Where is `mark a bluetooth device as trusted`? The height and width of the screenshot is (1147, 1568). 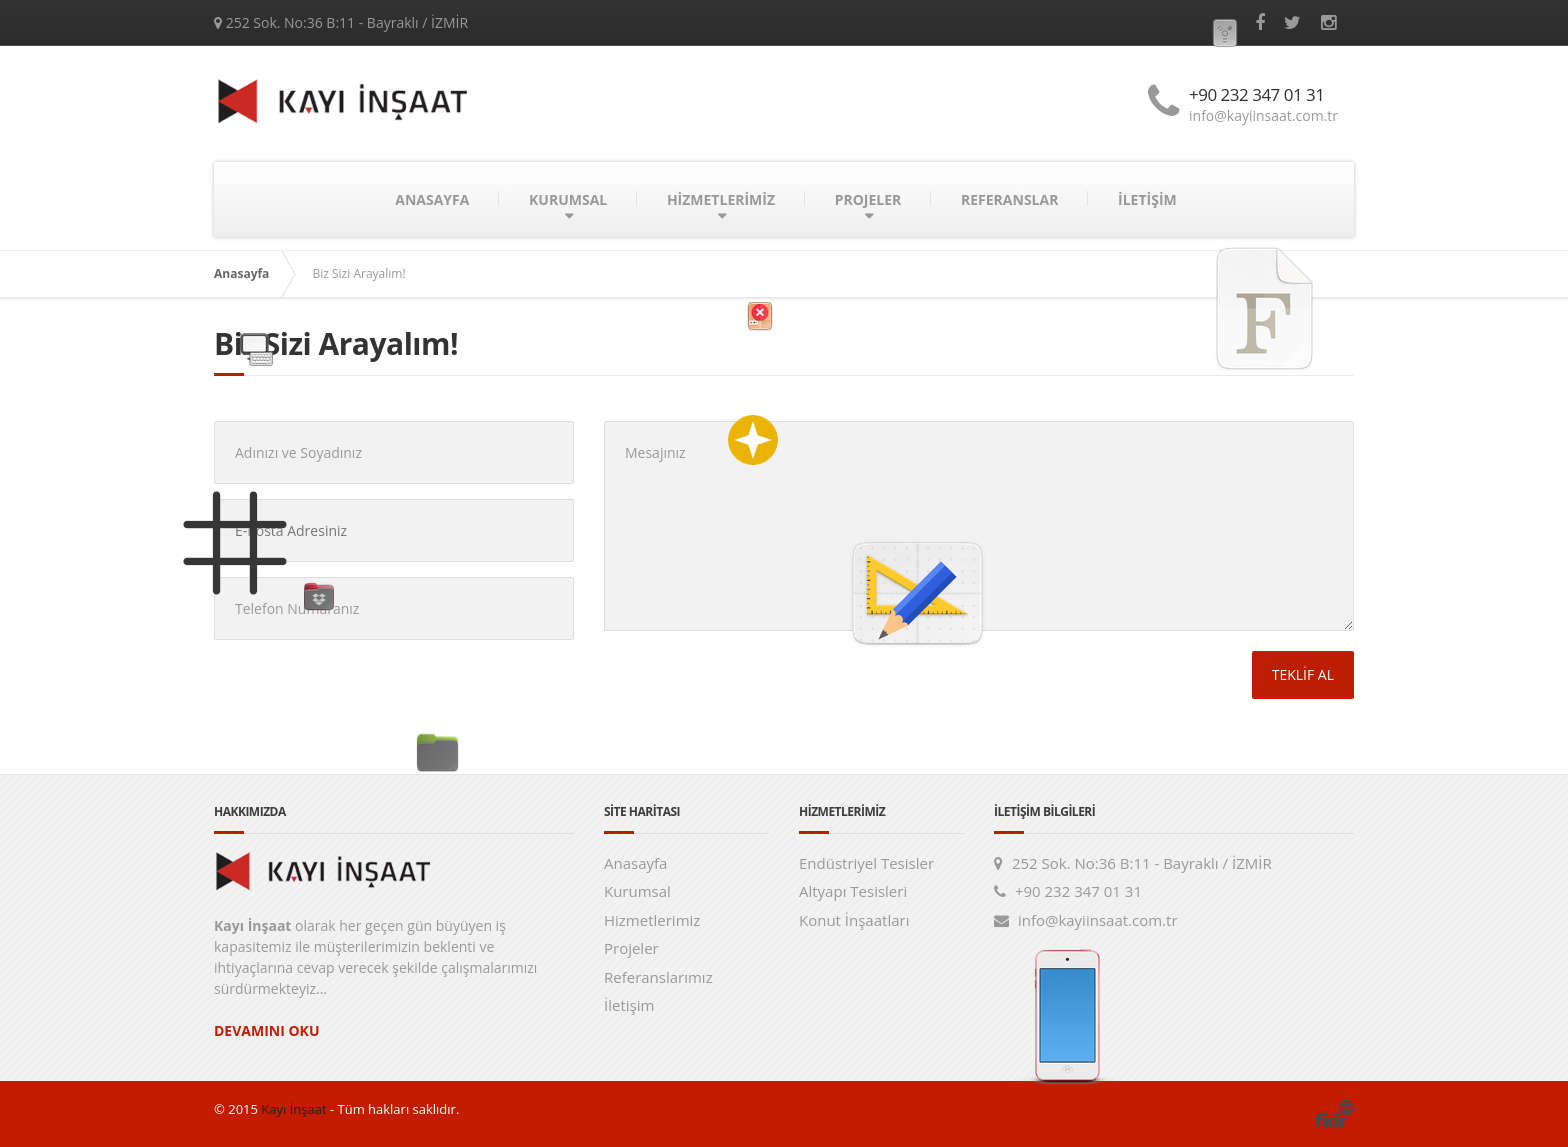 mark a bluetooth device as trusted is located at coordinates (753, 440).